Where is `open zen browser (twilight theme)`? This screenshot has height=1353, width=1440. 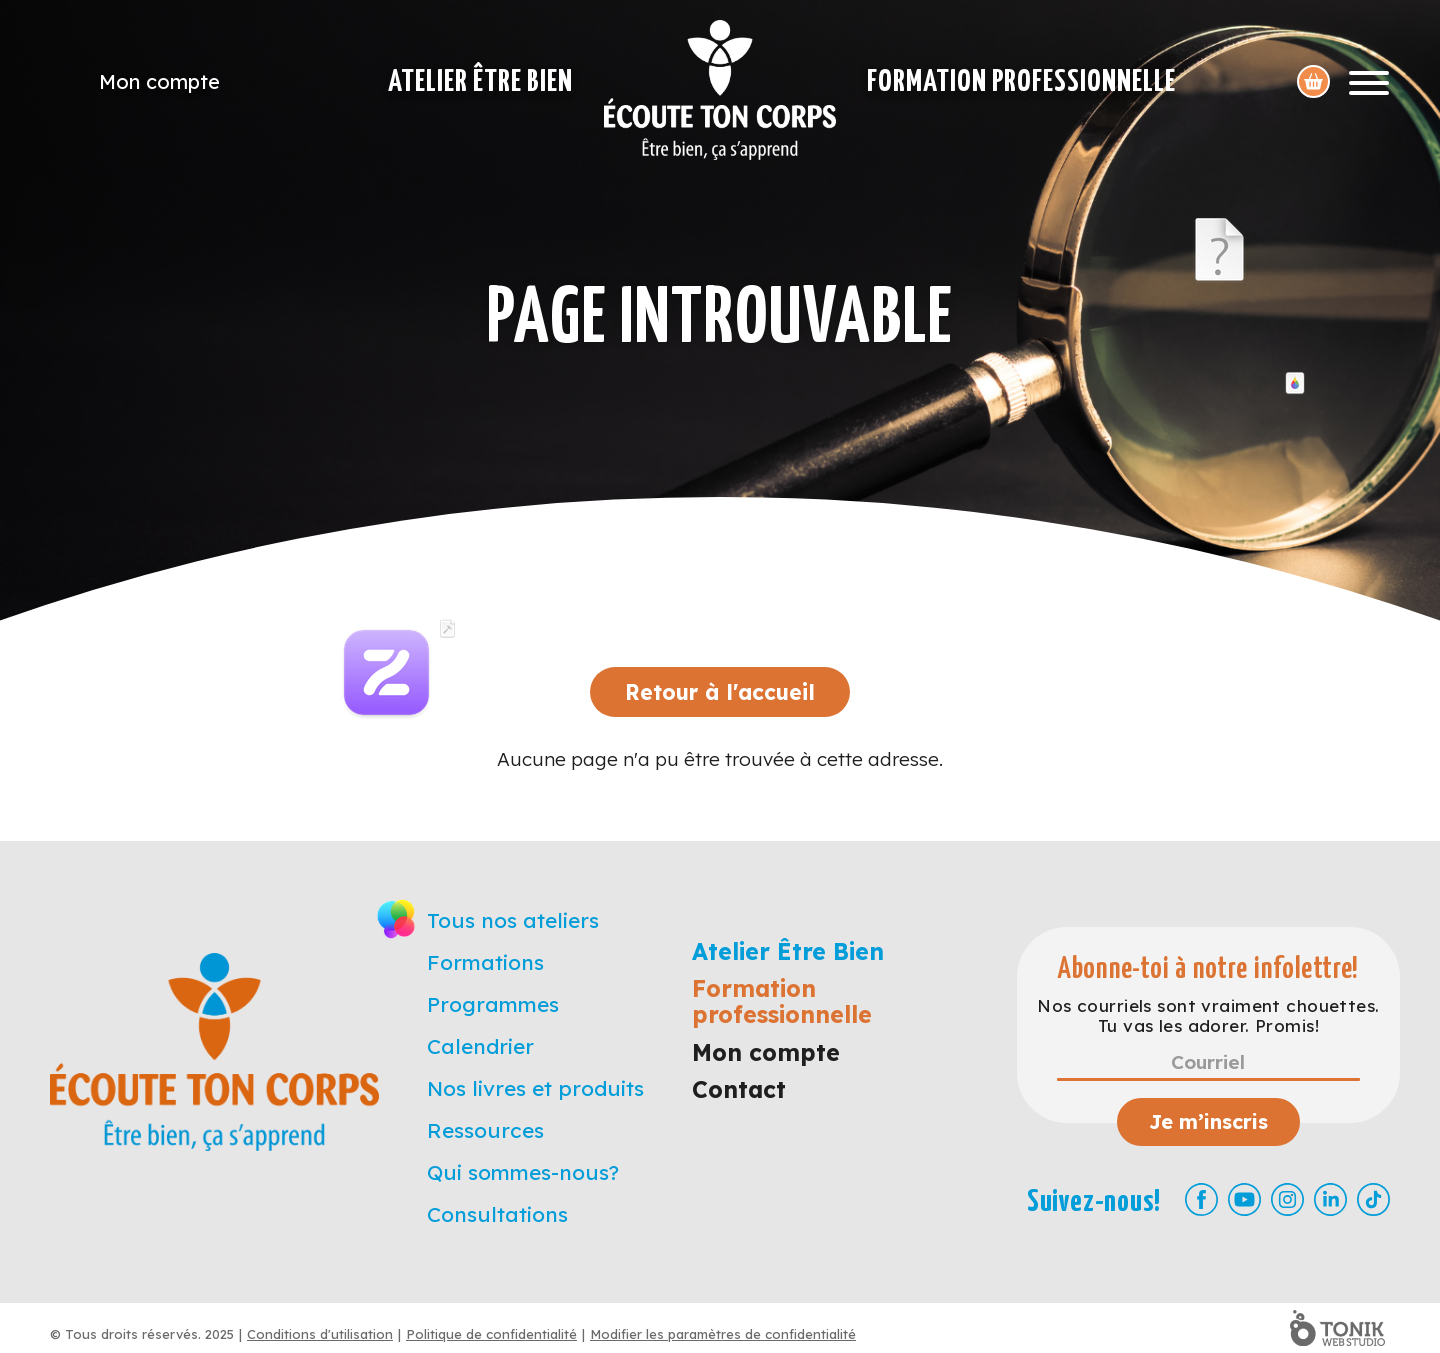 open zen browser (twilight theme) is located at coordinates (386, 672).